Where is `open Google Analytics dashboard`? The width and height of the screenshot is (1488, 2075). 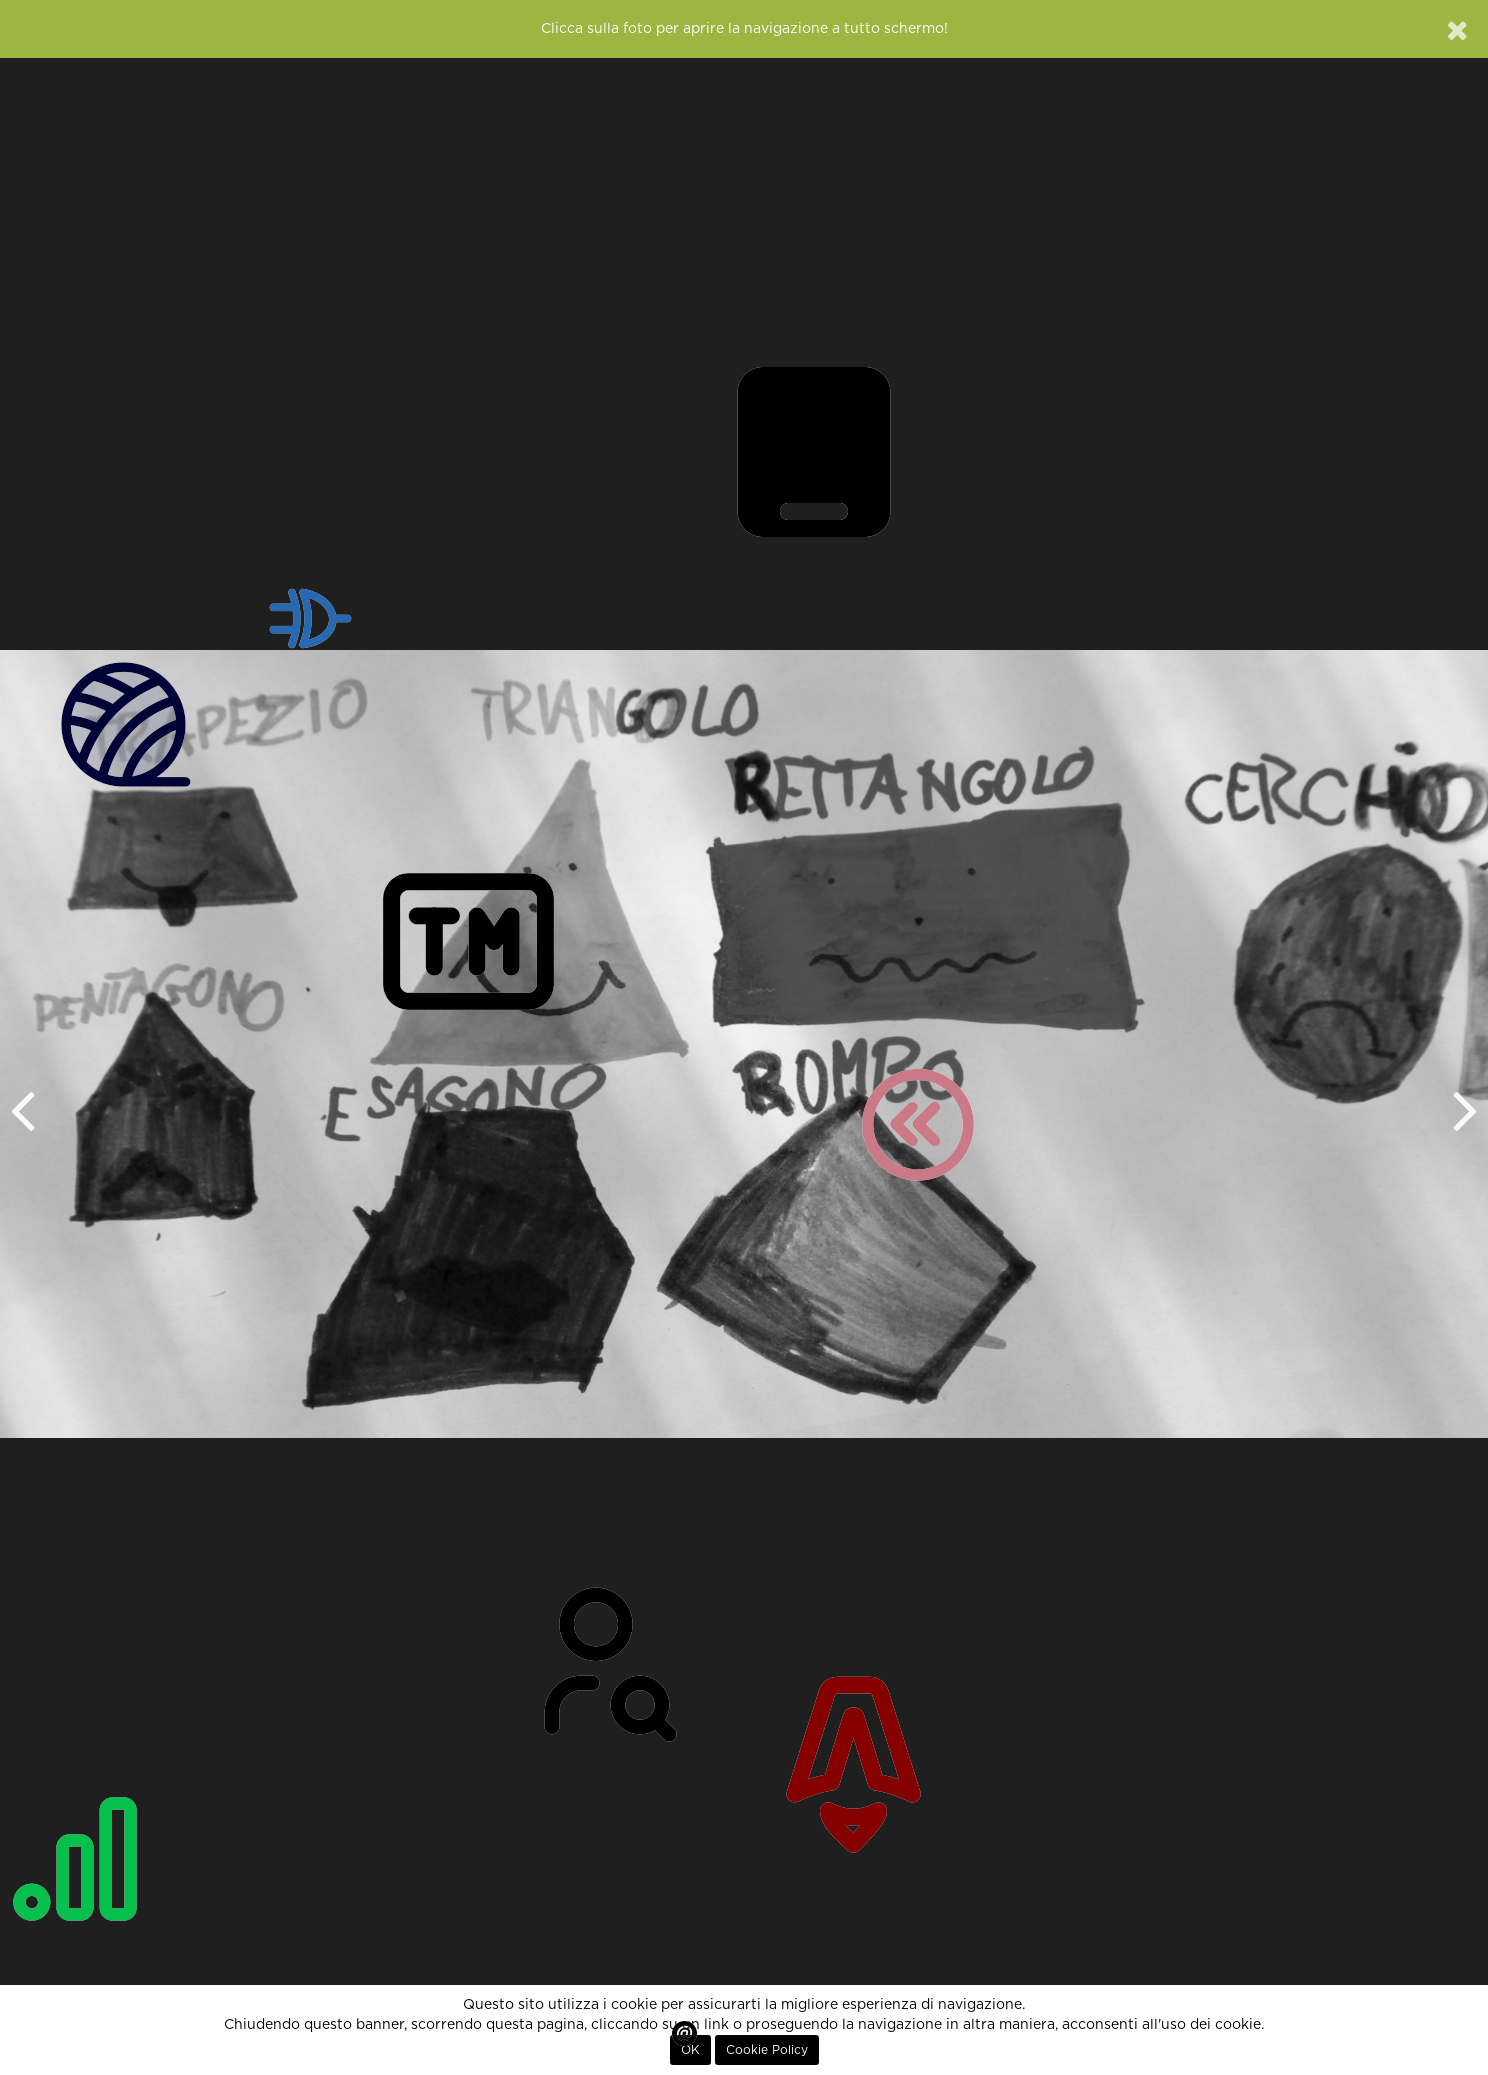
open Google Analytics dashboard is located at coordinates (75, 1859).